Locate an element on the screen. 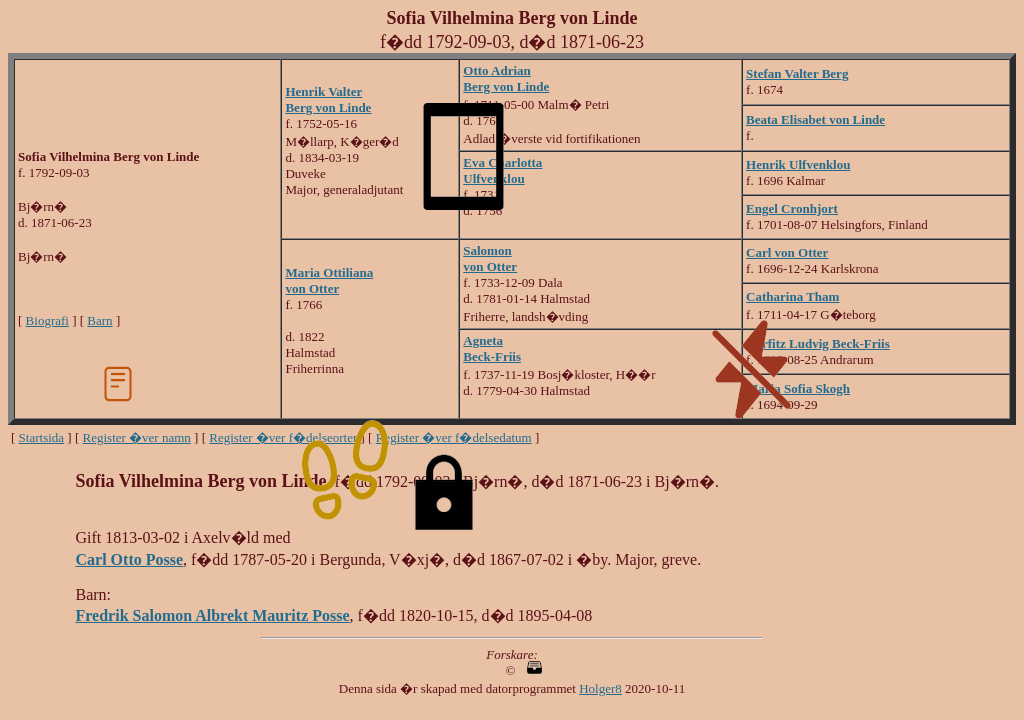  lock or secure this item is located at coordinates (444, 494).